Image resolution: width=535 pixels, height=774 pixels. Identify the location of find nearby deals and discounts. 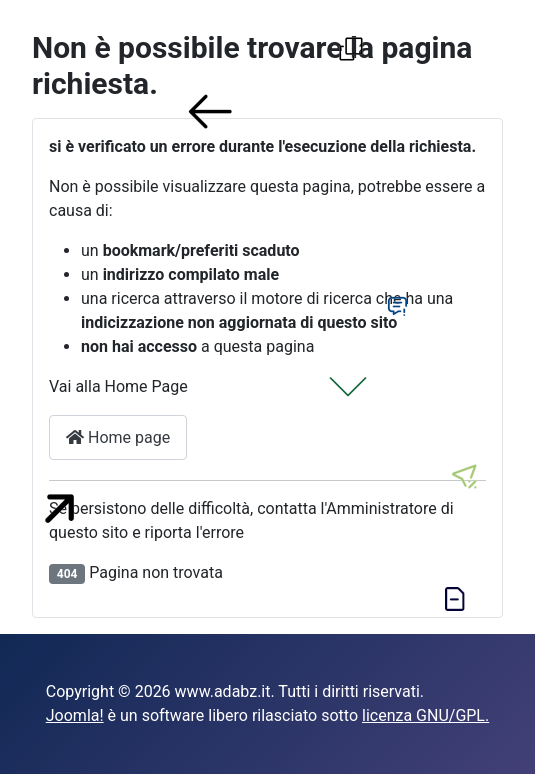
(464, 476).